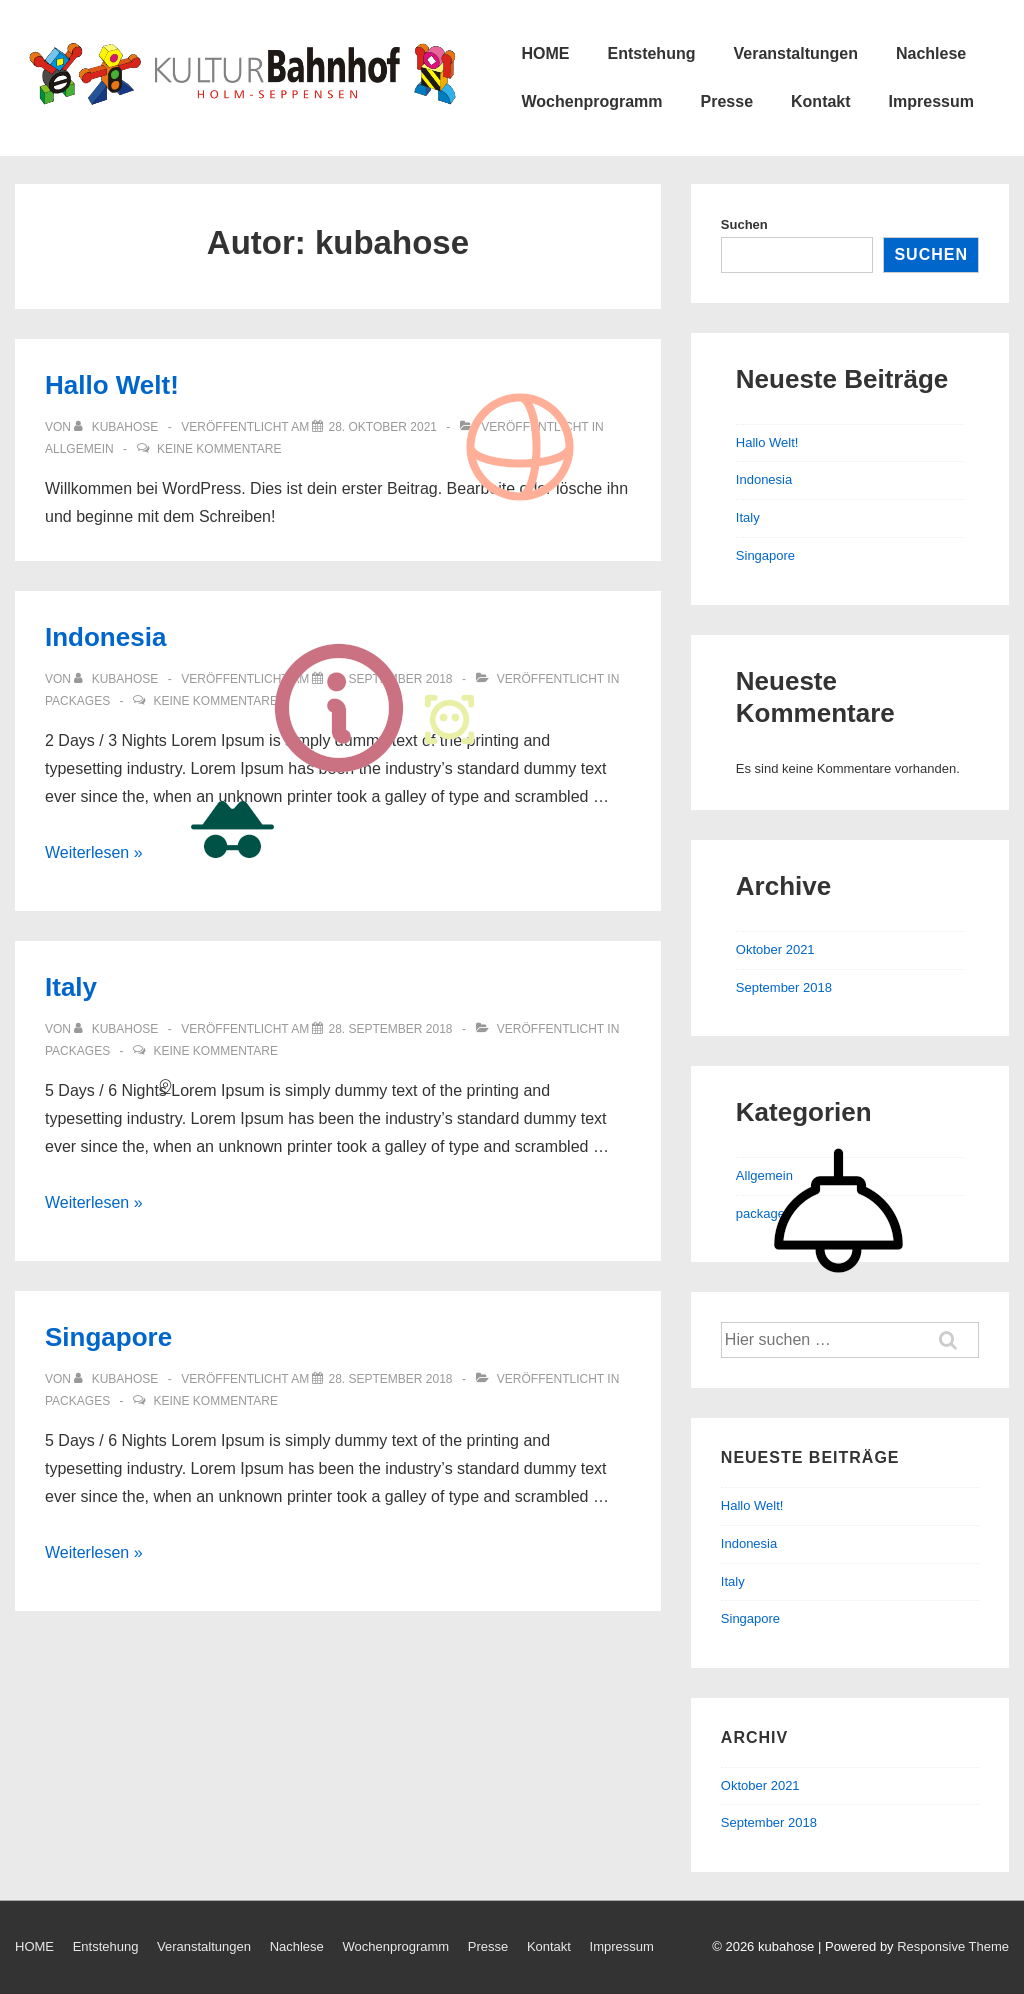 The height and width of the screenshot is (1994, 1024). Describe the element at coordinates (838, 1217) in the screenshot. I see `toggle pendant lamp or ceiling light` at that location.